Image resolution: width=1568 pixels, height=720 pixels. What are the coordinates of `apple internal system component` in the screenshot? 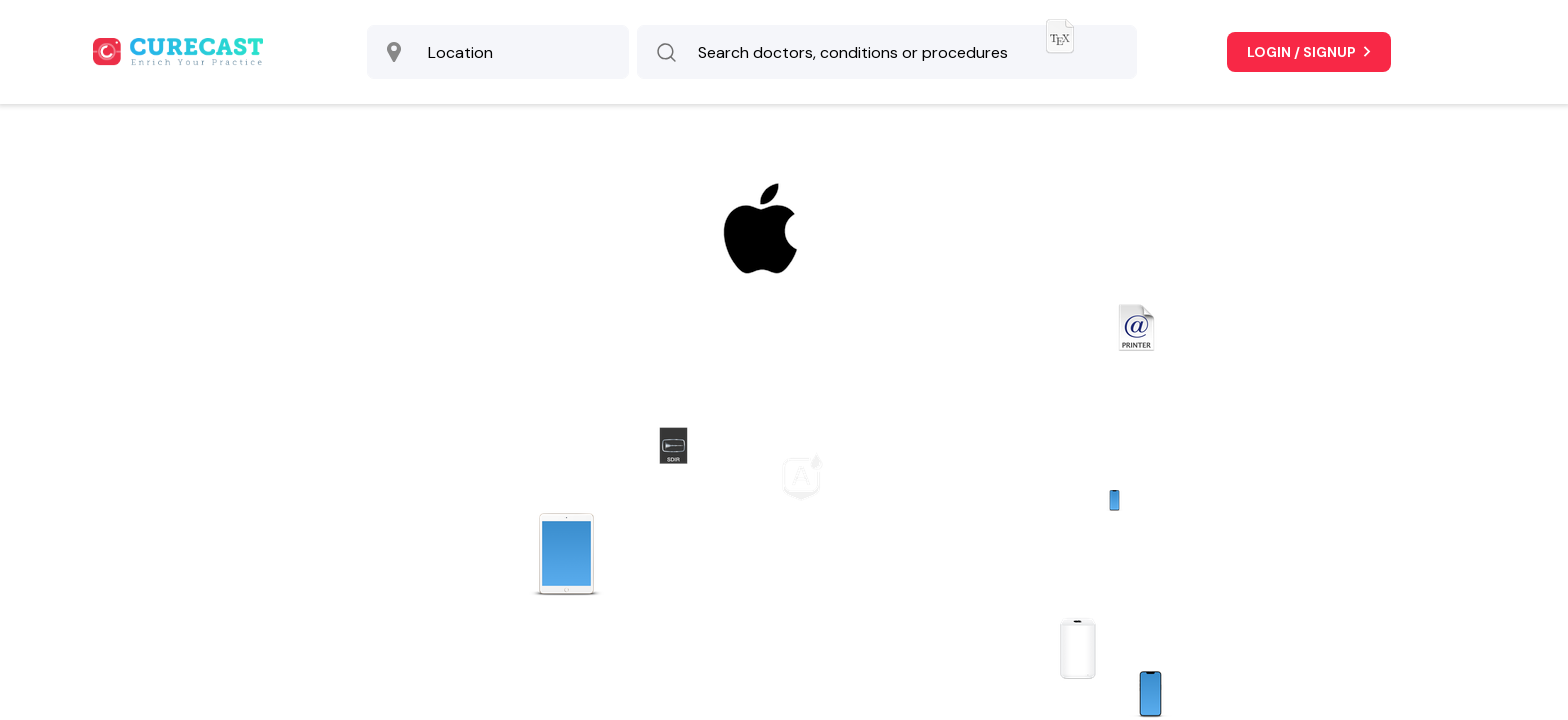 It's located at (760, 228).